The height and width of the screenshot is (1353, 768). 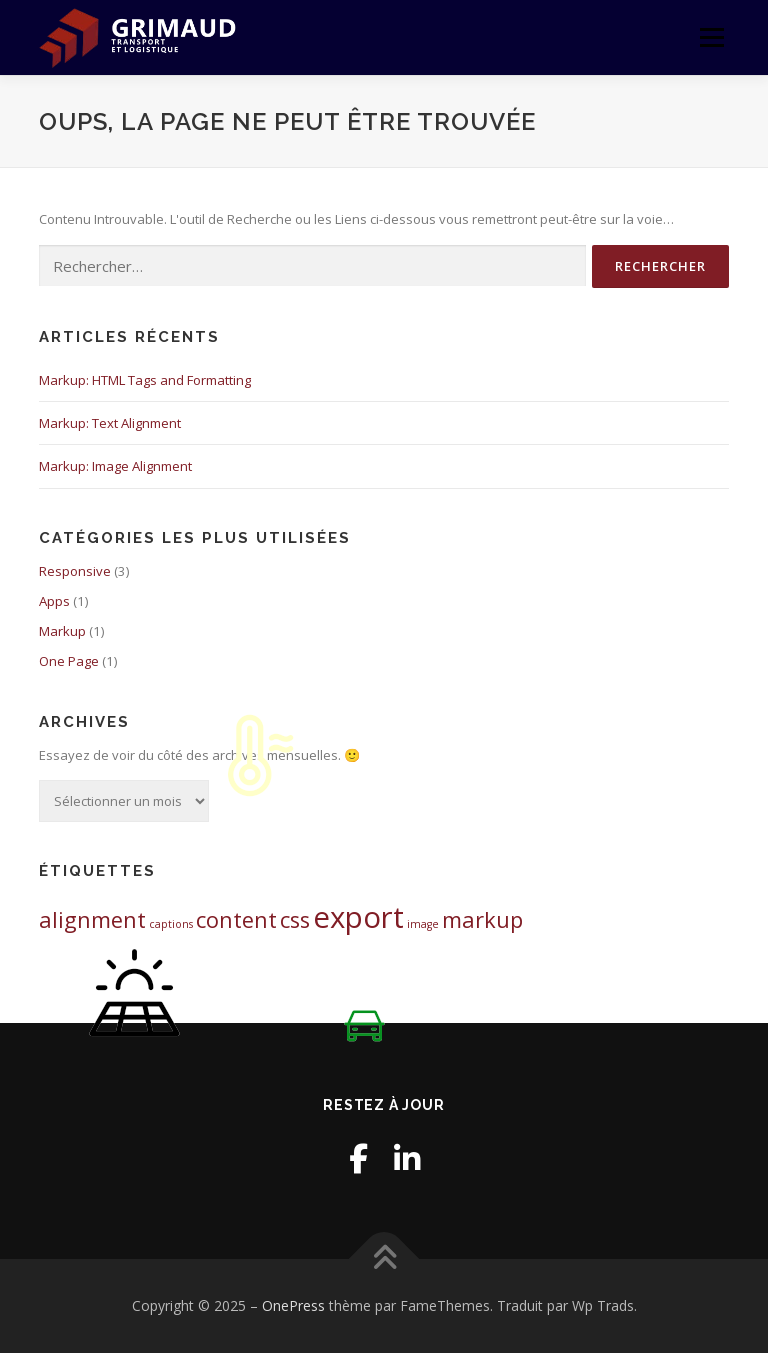 I want to click on access vehicle or car-related features, so click(x=364, y=1026).